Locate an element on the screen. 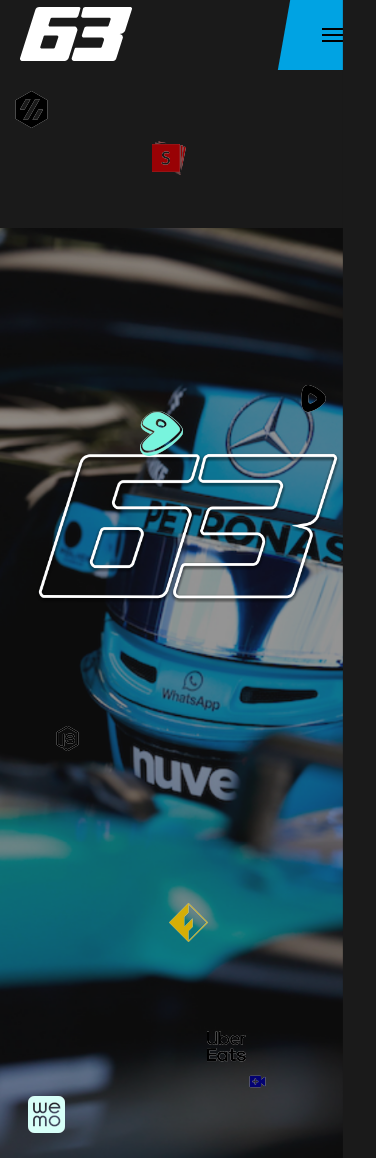 This screenshot has width=376, height=1158. open the Rumble app is located at coordinates (313, 398).